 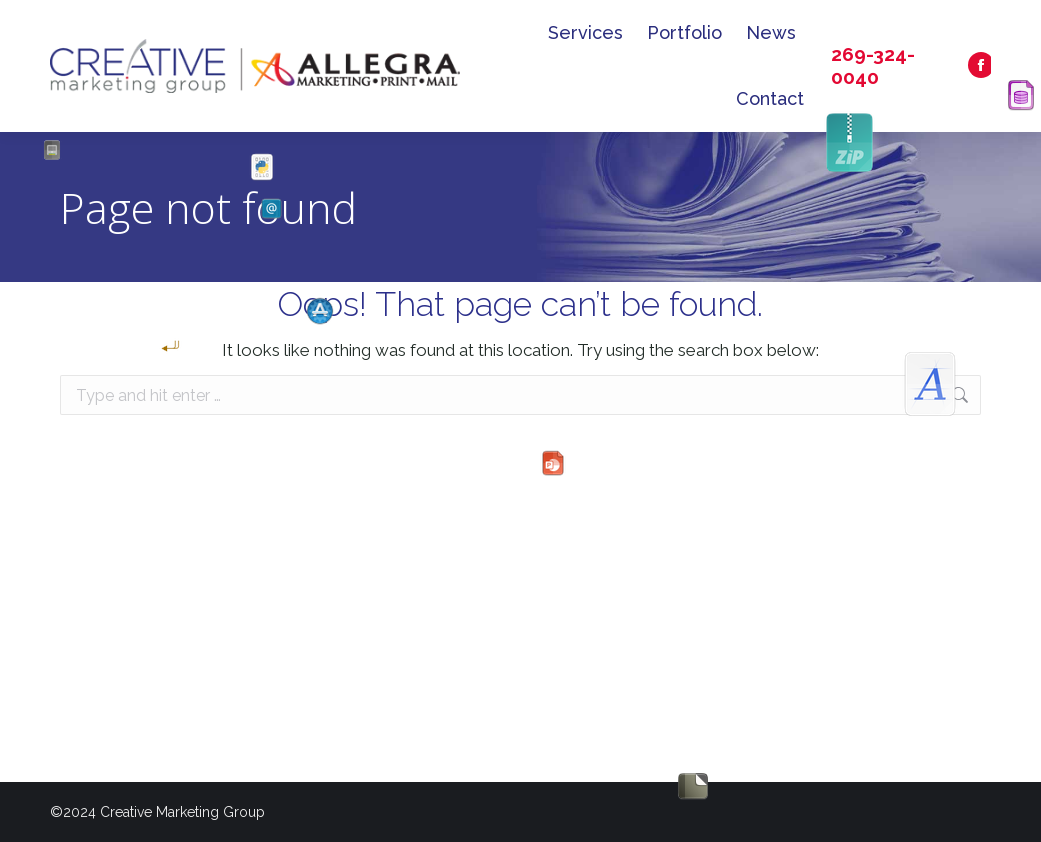 What do you see at coordinates (271, 208) in the screenshot?
I see `access online accounts settings` at bounding box center [271, 208].